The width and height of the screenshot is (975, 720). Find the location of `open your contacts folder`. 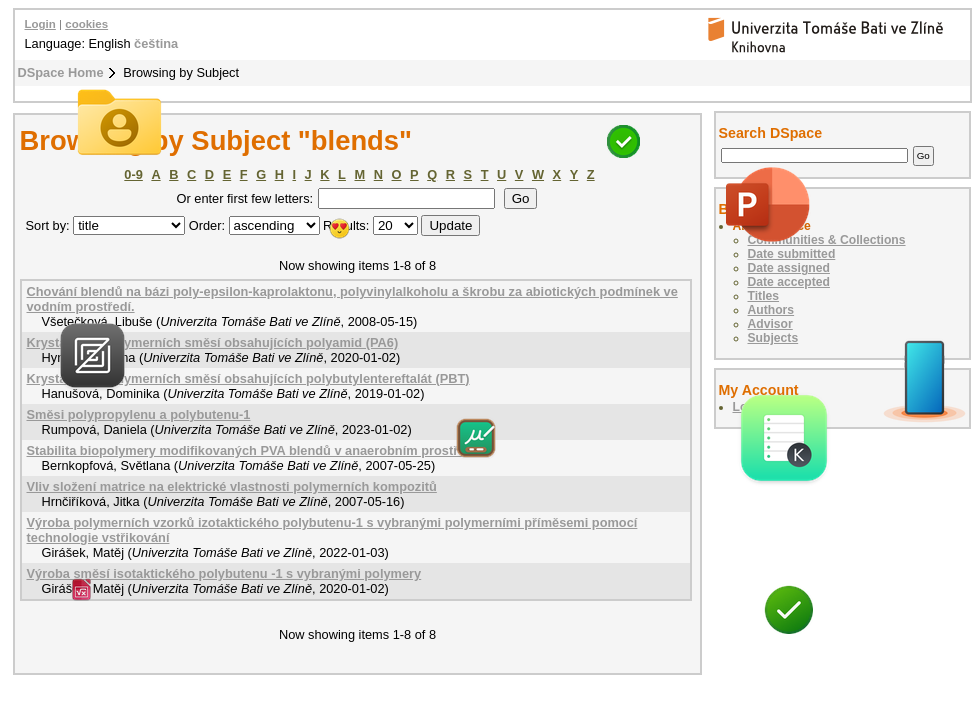

open your contacts folder is located at coordinates (119, 124).